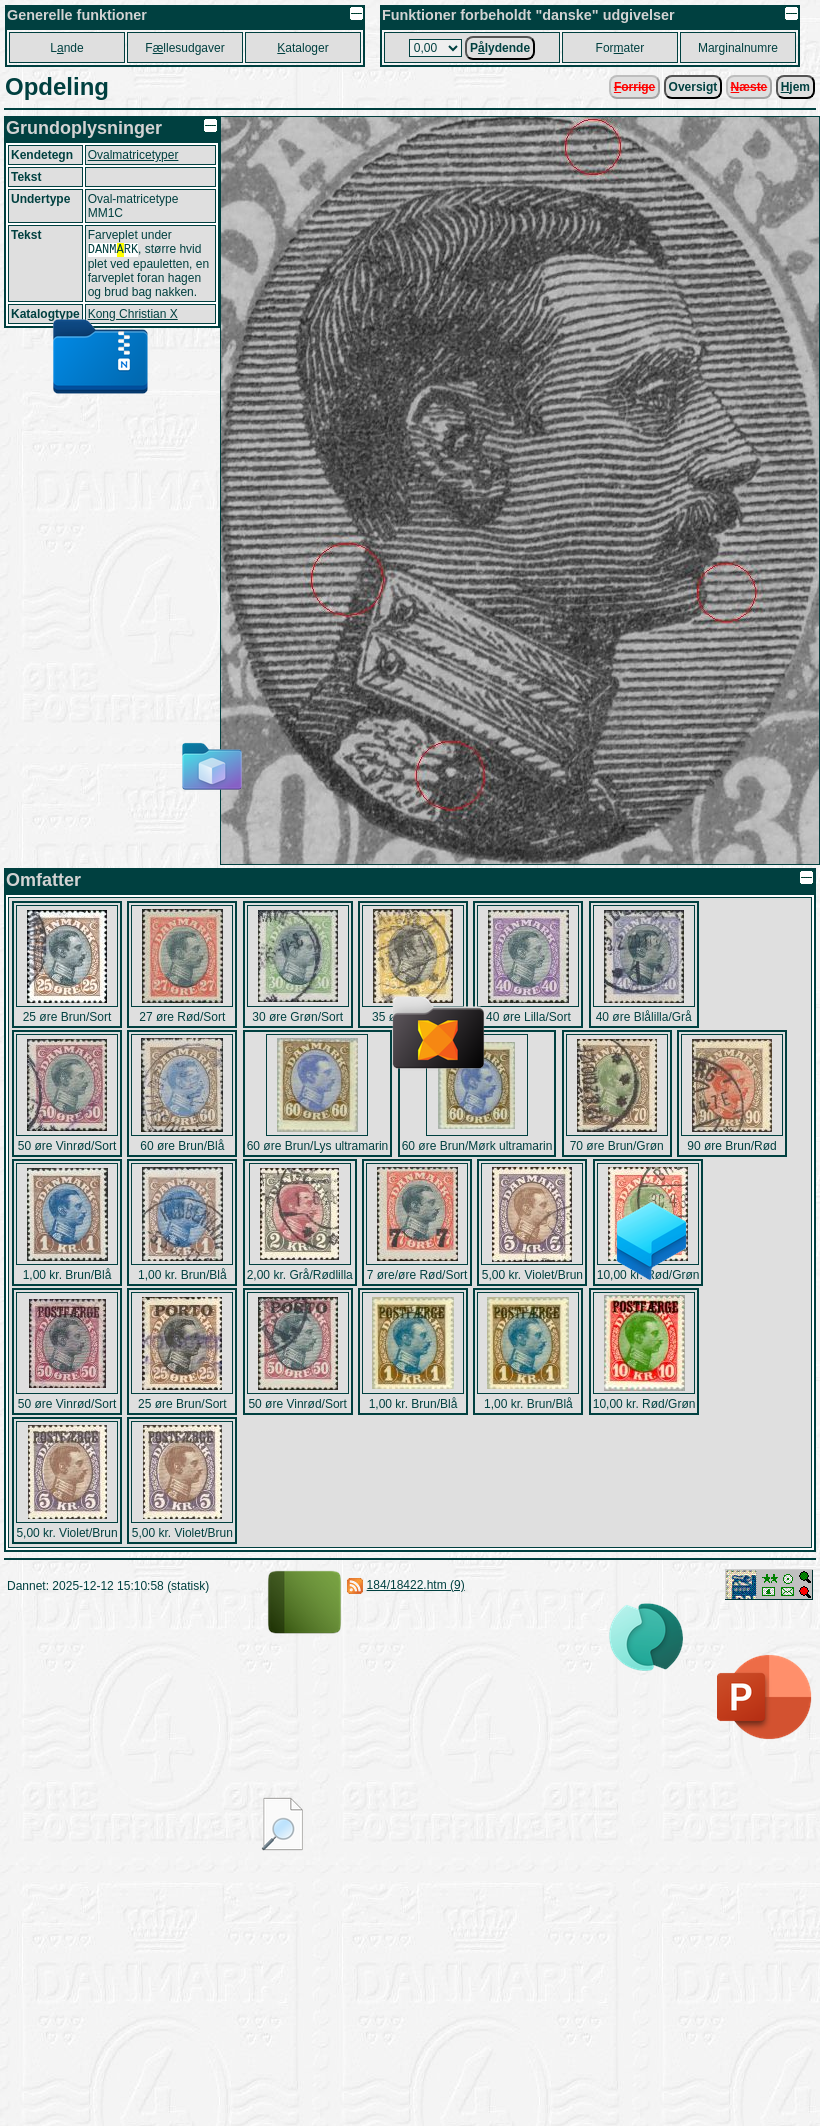  Describe the element at coordinates (212, 768) in the screenshot. I see `open the 3D objects folder` at that location.